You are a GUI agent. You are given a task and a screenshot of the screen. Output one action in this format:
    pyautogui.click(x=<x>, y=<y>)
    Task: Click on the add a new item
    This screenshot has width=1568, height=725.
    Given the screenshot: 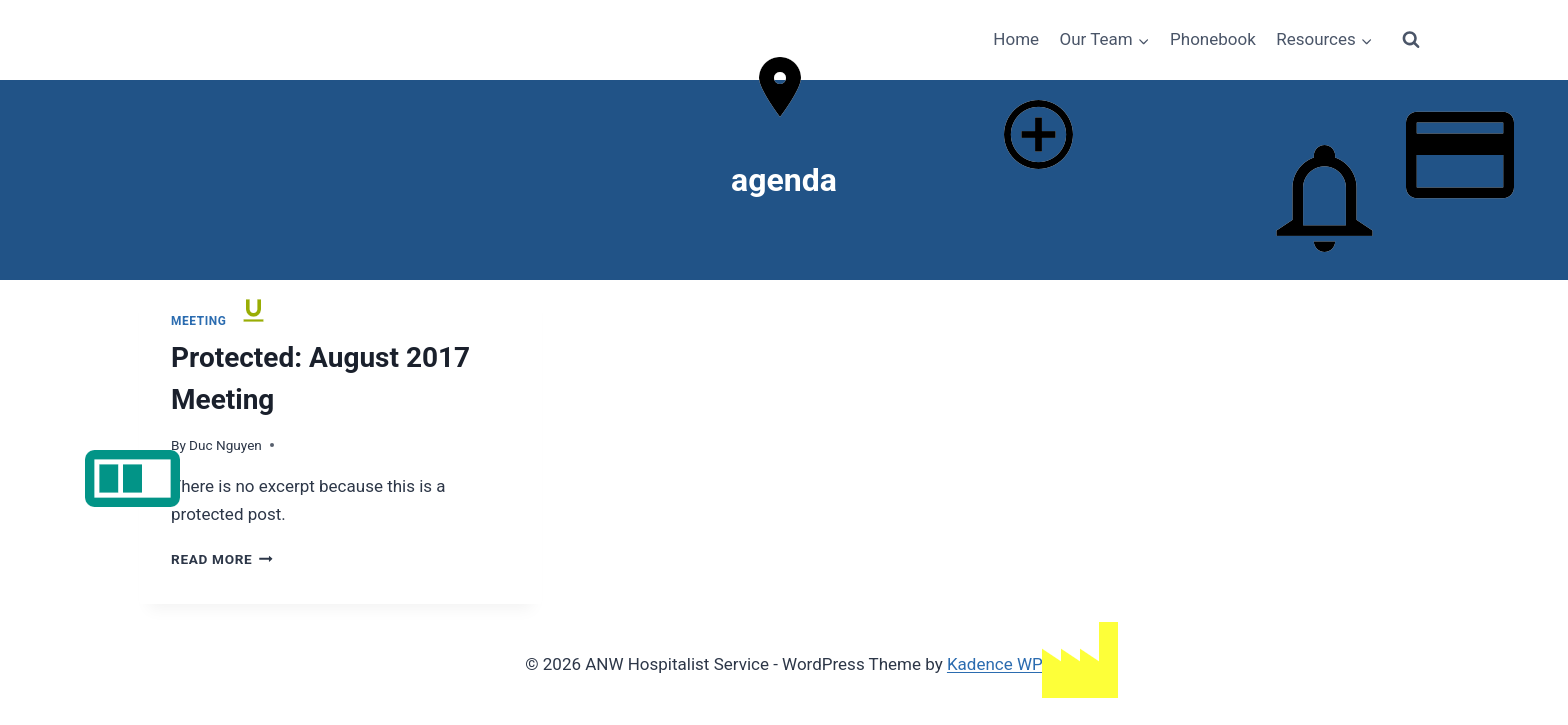 What is the action you would take?
    pyautogui.click(x=1038, y=134)
    